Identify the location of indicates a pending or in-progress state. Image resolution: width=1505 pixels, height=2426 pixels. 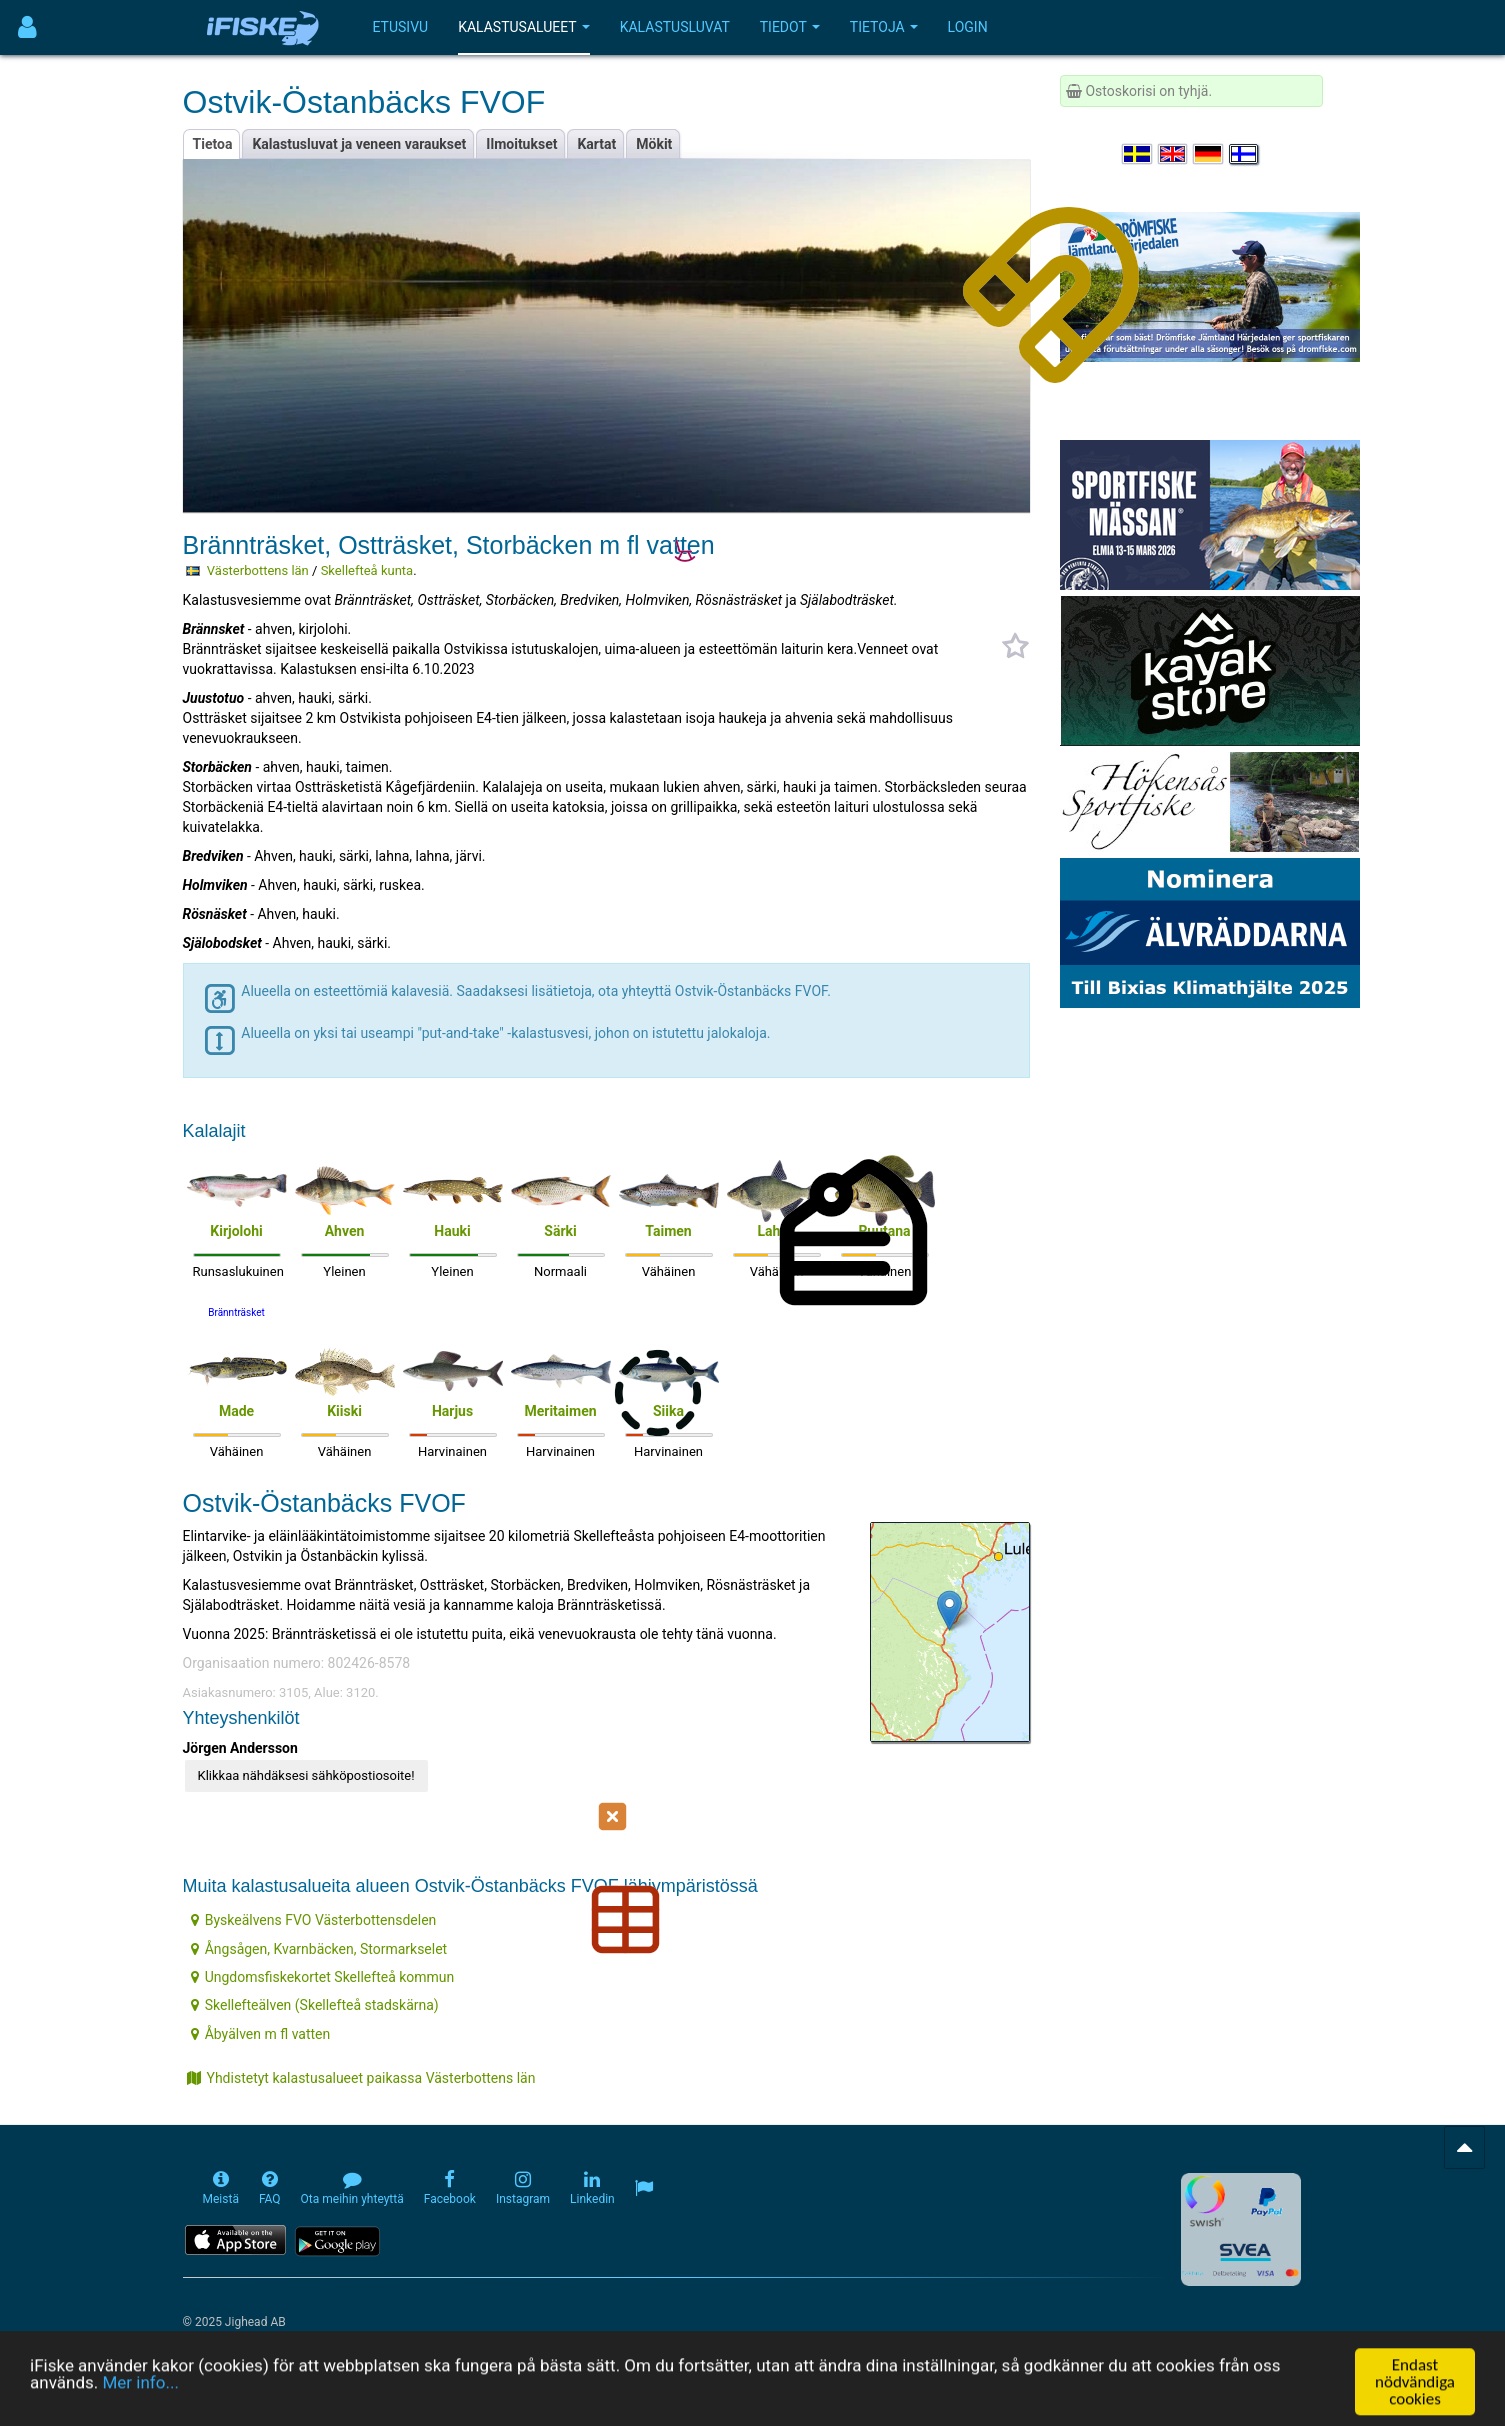
(658, 1393).